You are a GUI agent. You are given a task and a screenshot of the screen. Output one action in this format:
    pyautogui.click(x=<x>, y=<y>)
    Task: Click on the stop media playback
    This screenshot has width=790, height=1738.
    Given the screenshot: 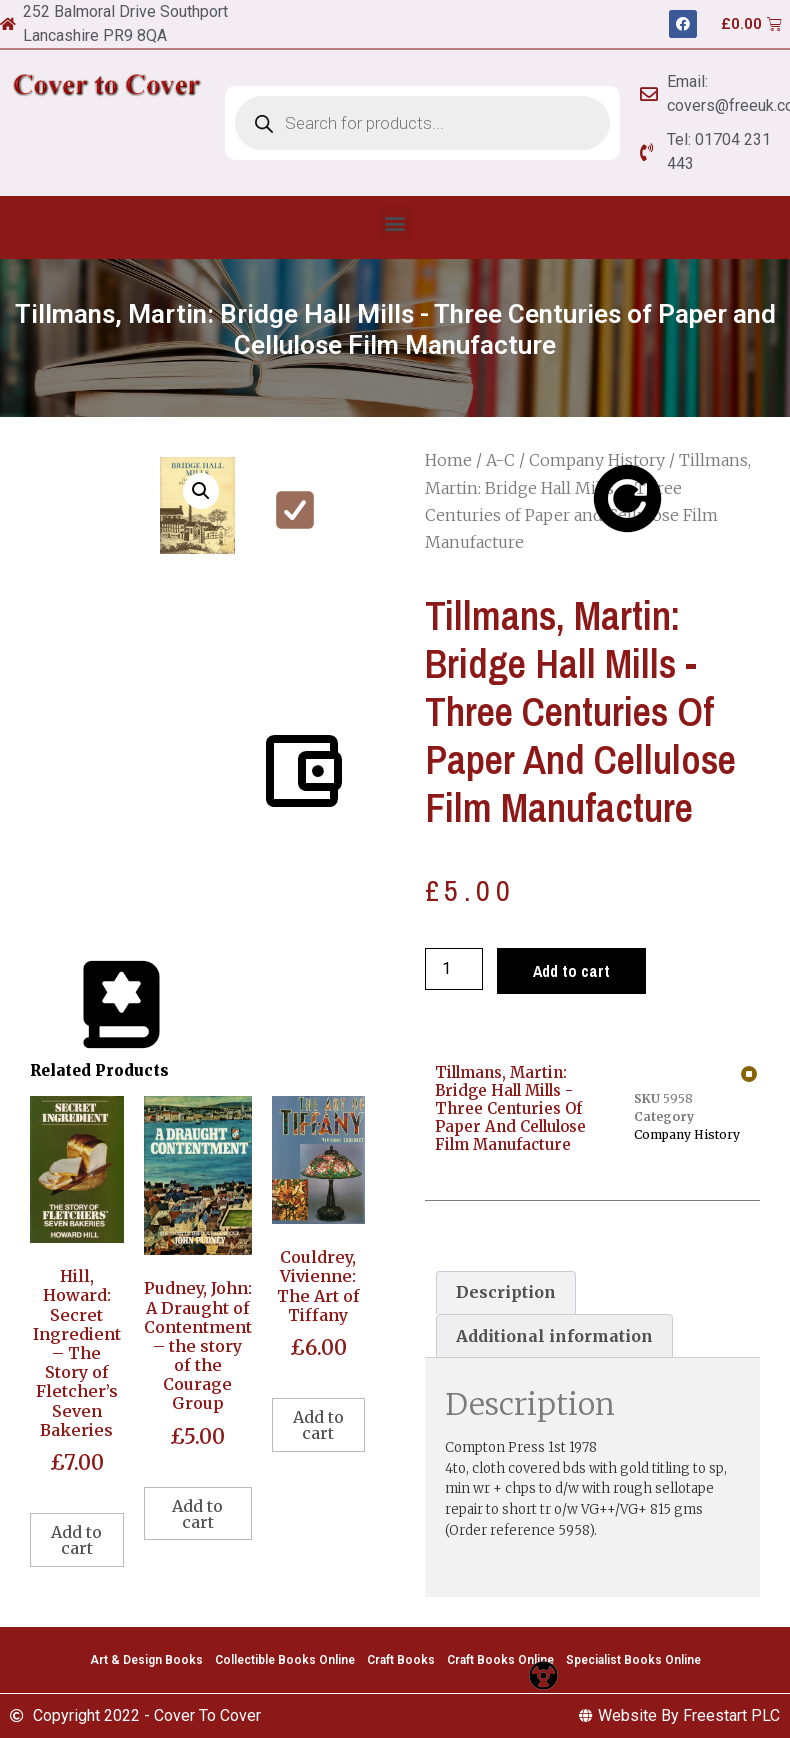 What is the action you would take?
    pyautogui.click(x=749, y=1074)
    